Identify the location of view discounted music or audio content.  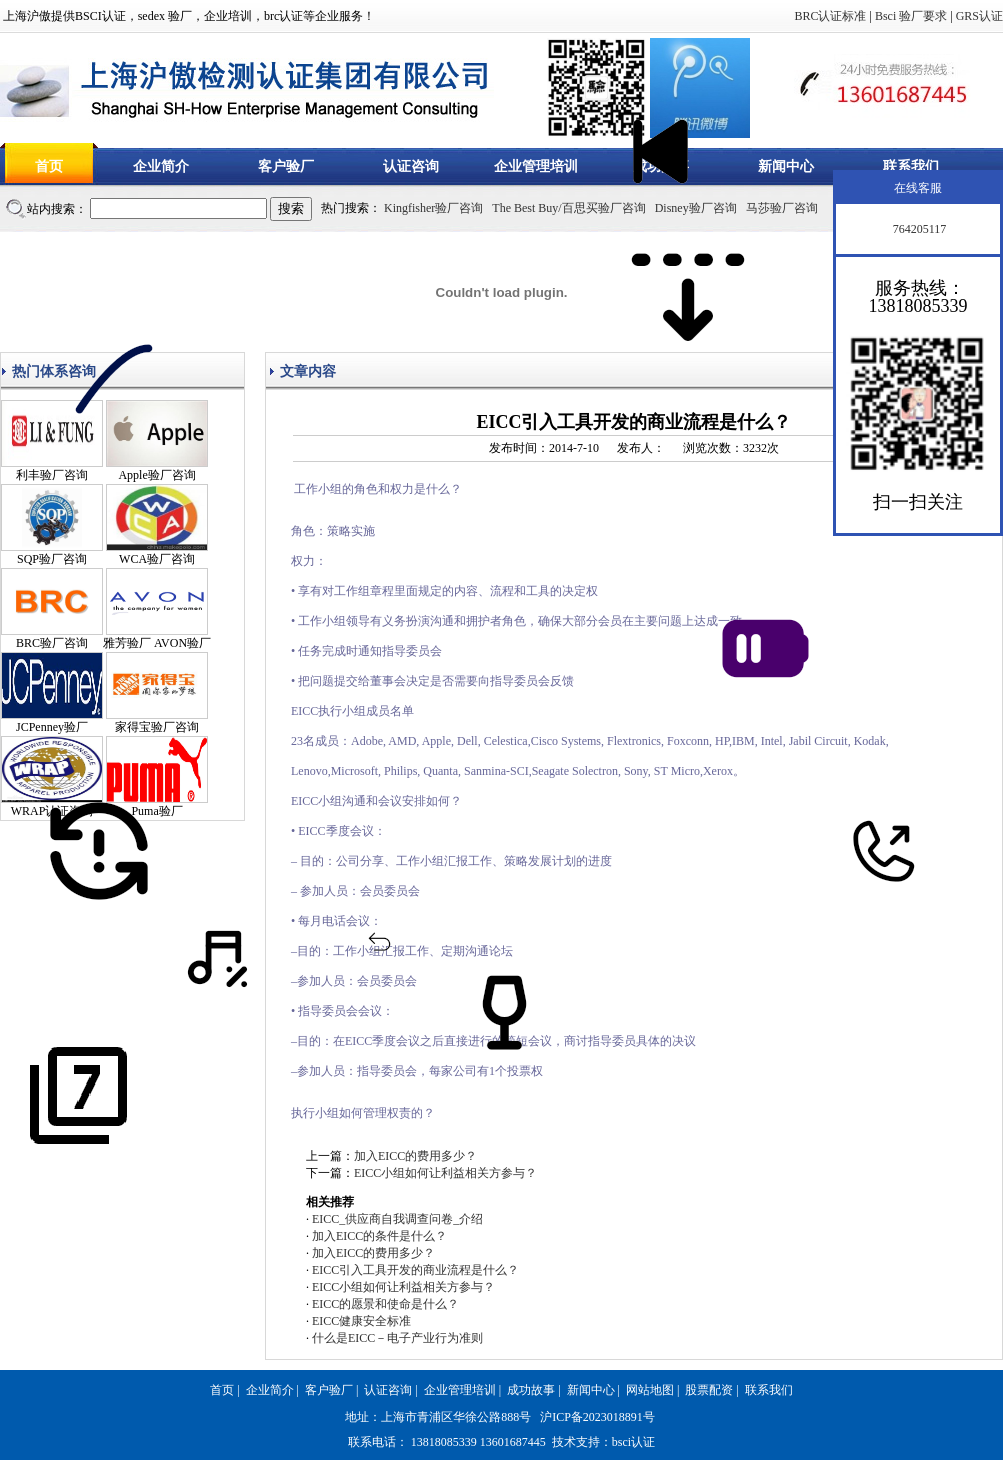
(217, 957).